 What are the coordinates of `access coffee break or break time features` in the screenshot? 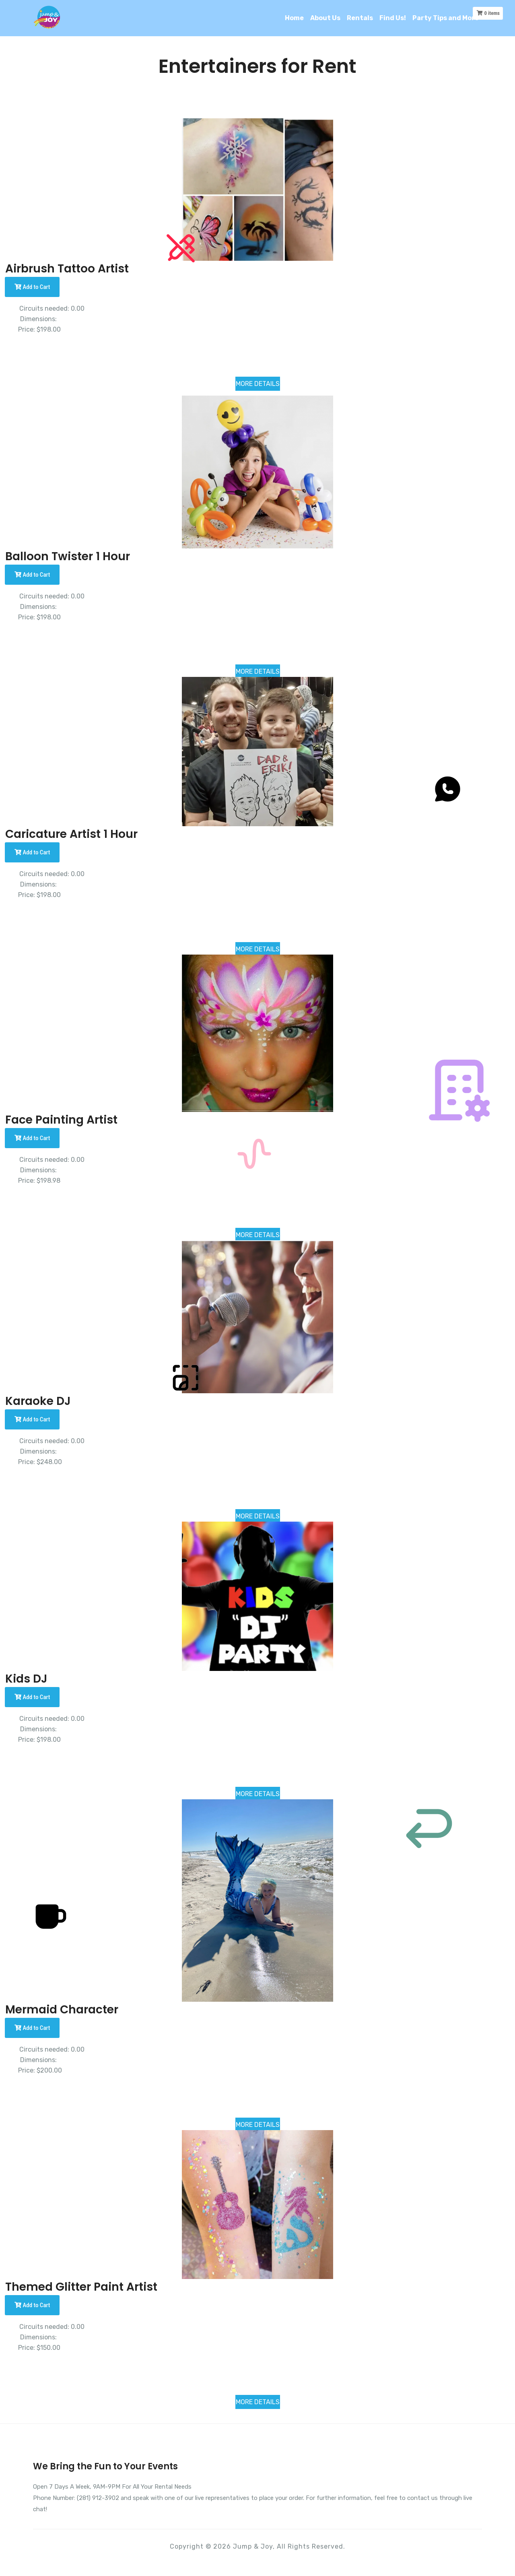 It's located at (51, 1916).